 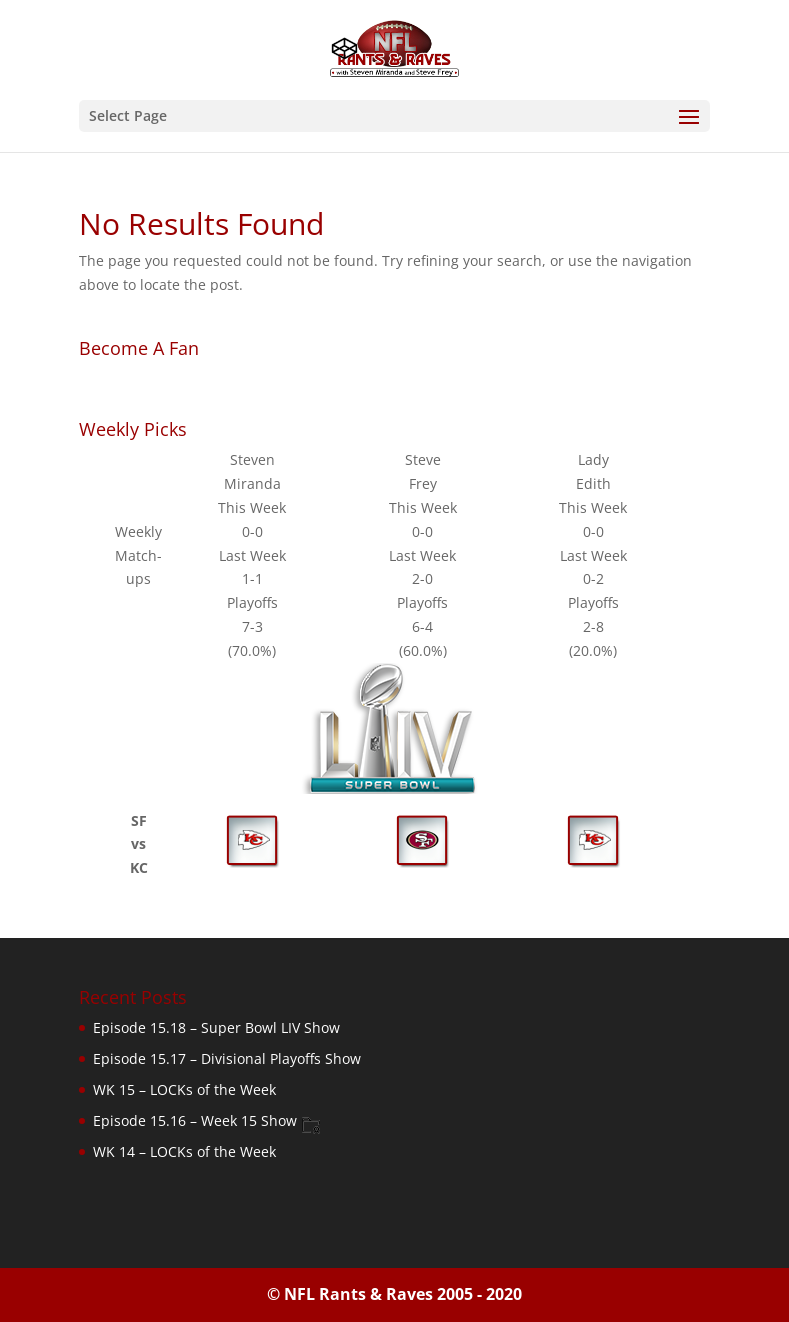 What do you see at coordinates (344, 48) in the screenshot?
I see `open CodePen profile or projects` at bounding box center [344, 48].